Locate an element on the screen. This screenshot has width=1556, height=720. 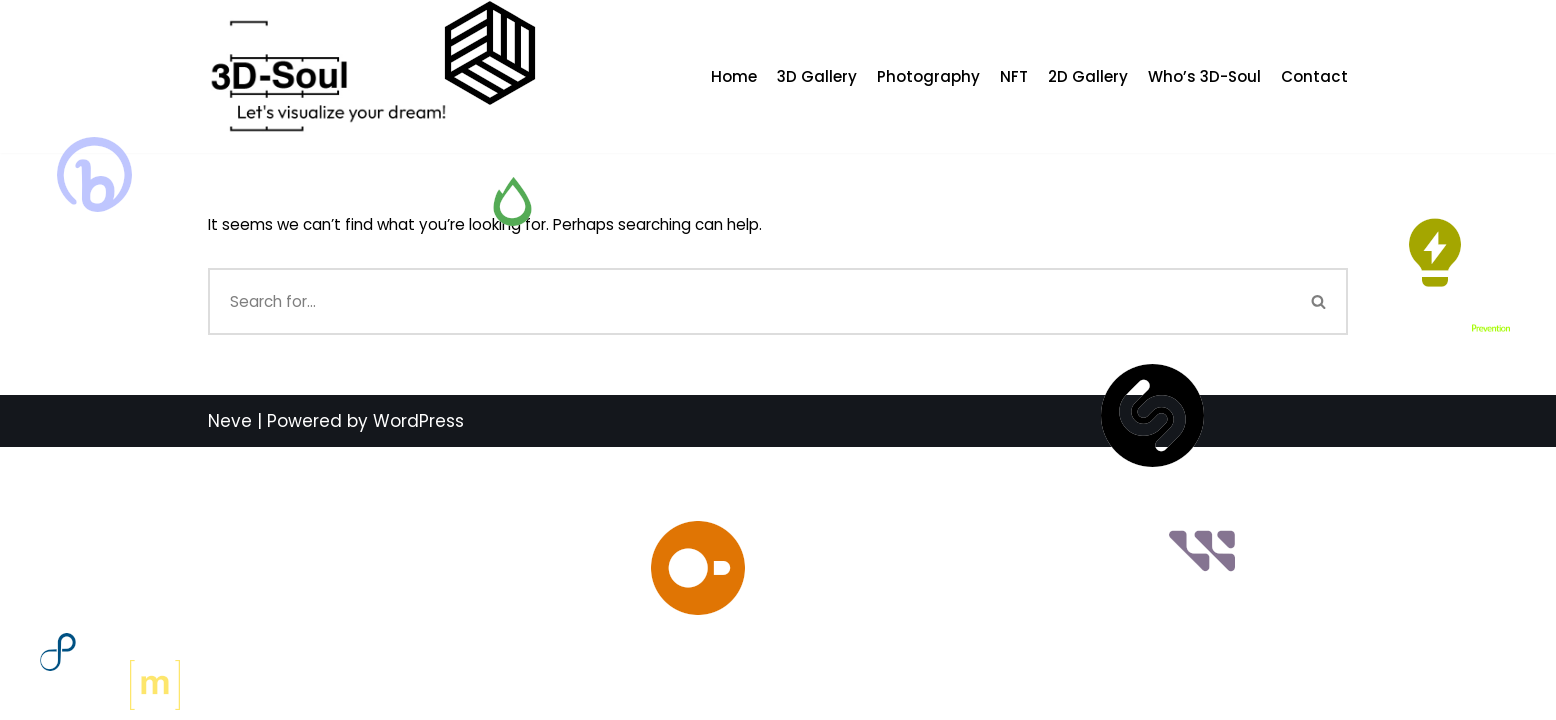
open badges platform logo is located at coordinates (490, 53).